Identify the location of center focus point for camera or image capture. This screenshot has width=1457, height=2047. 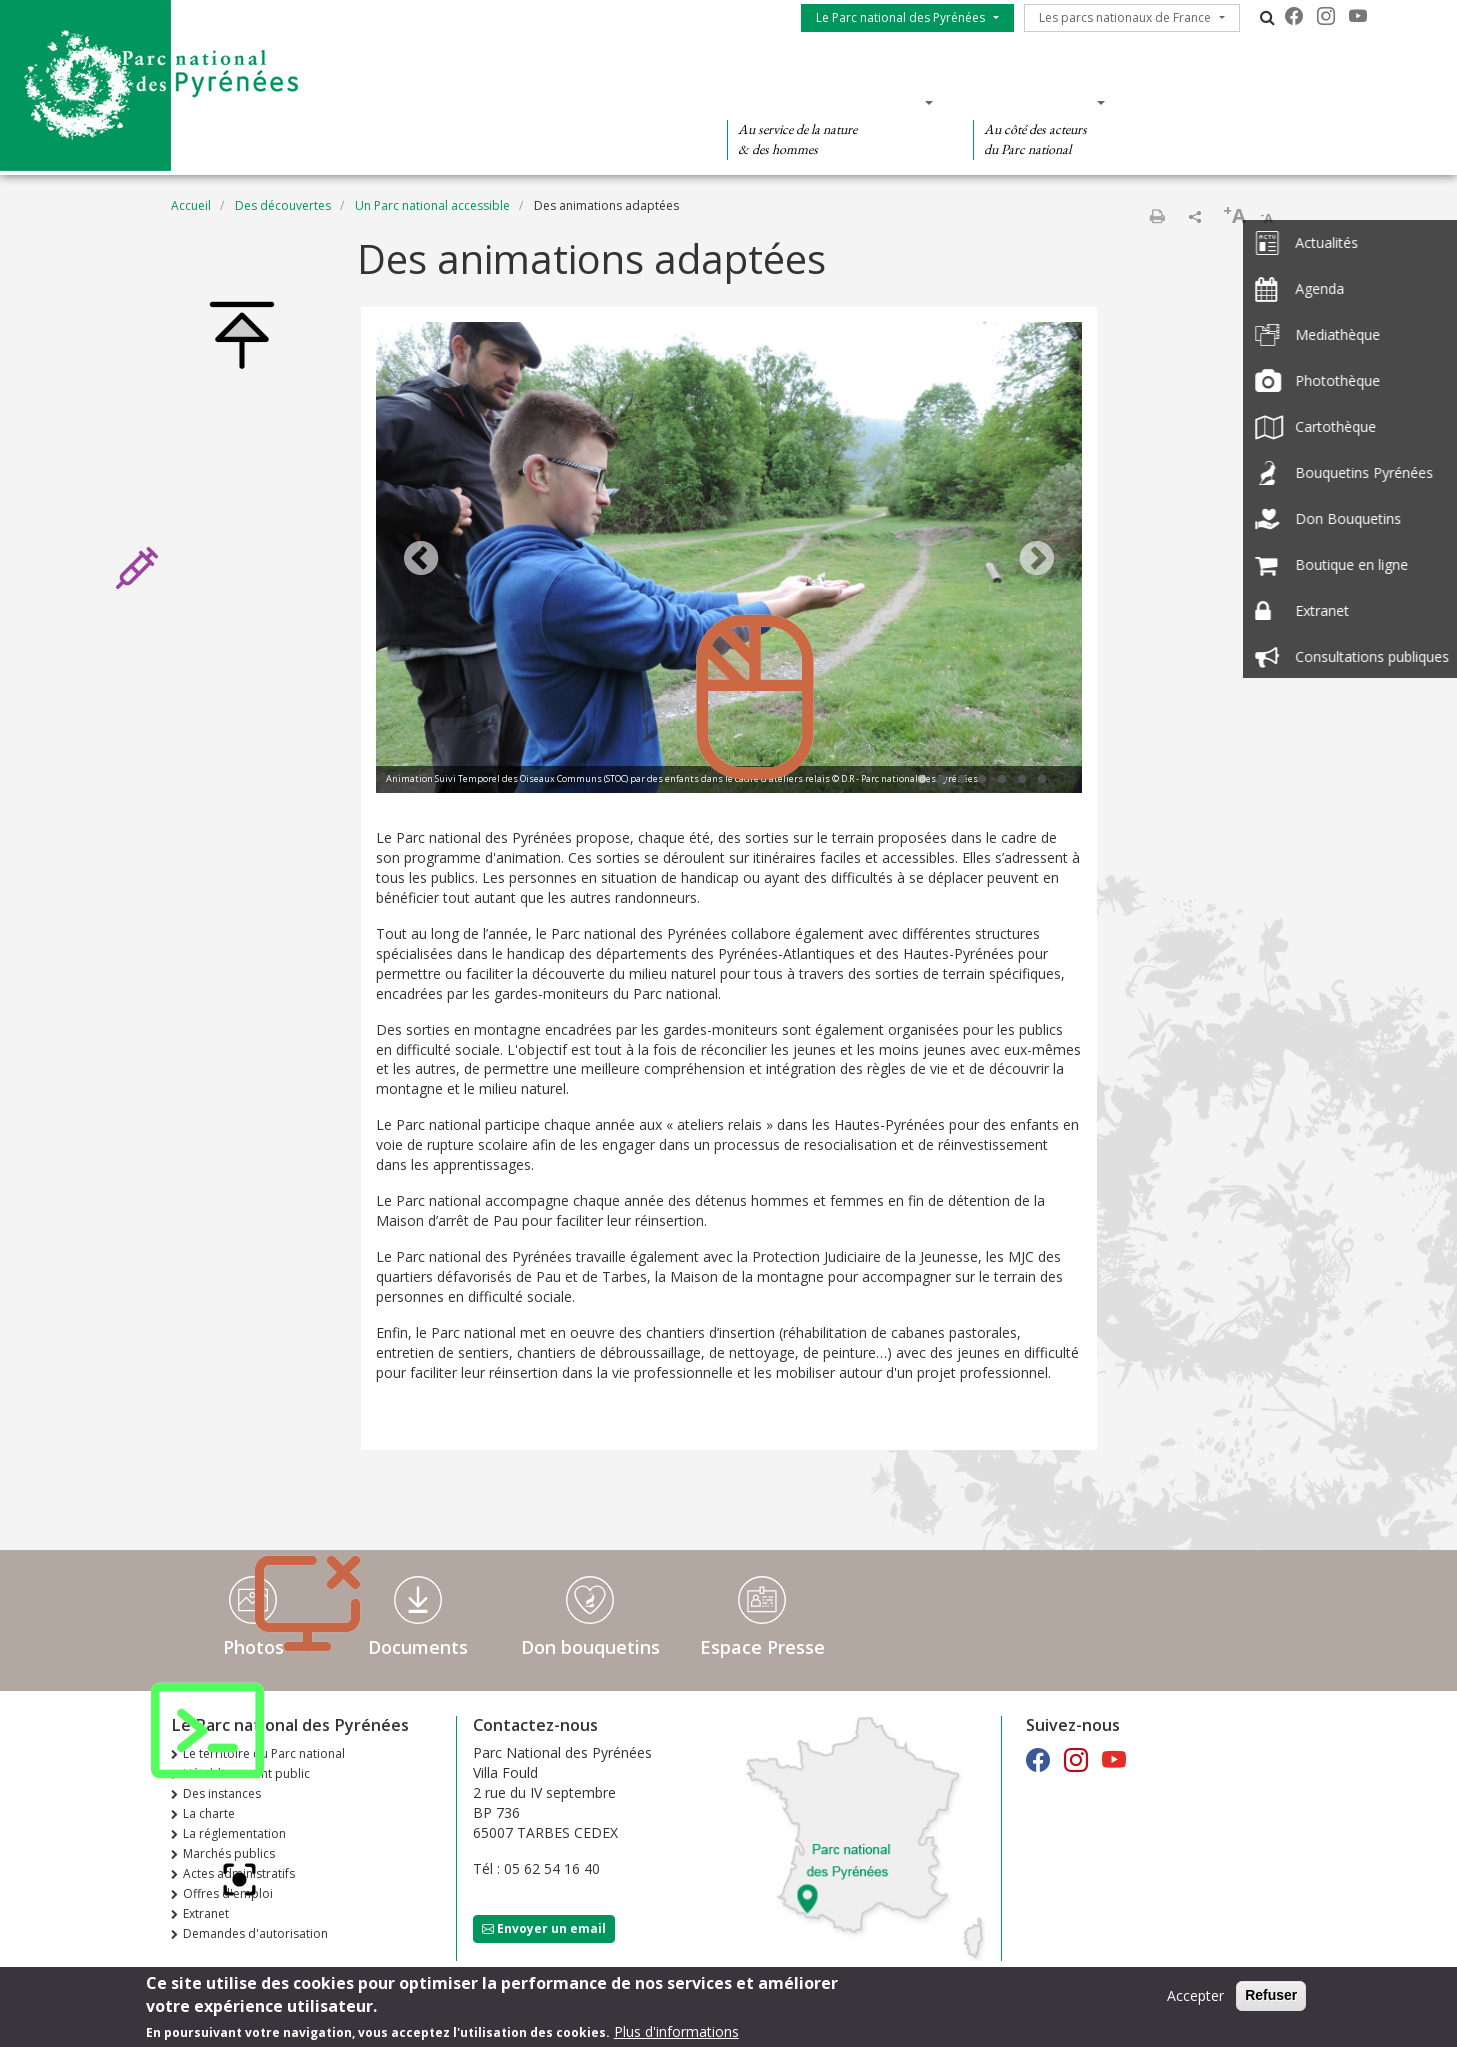
(239, 1879).